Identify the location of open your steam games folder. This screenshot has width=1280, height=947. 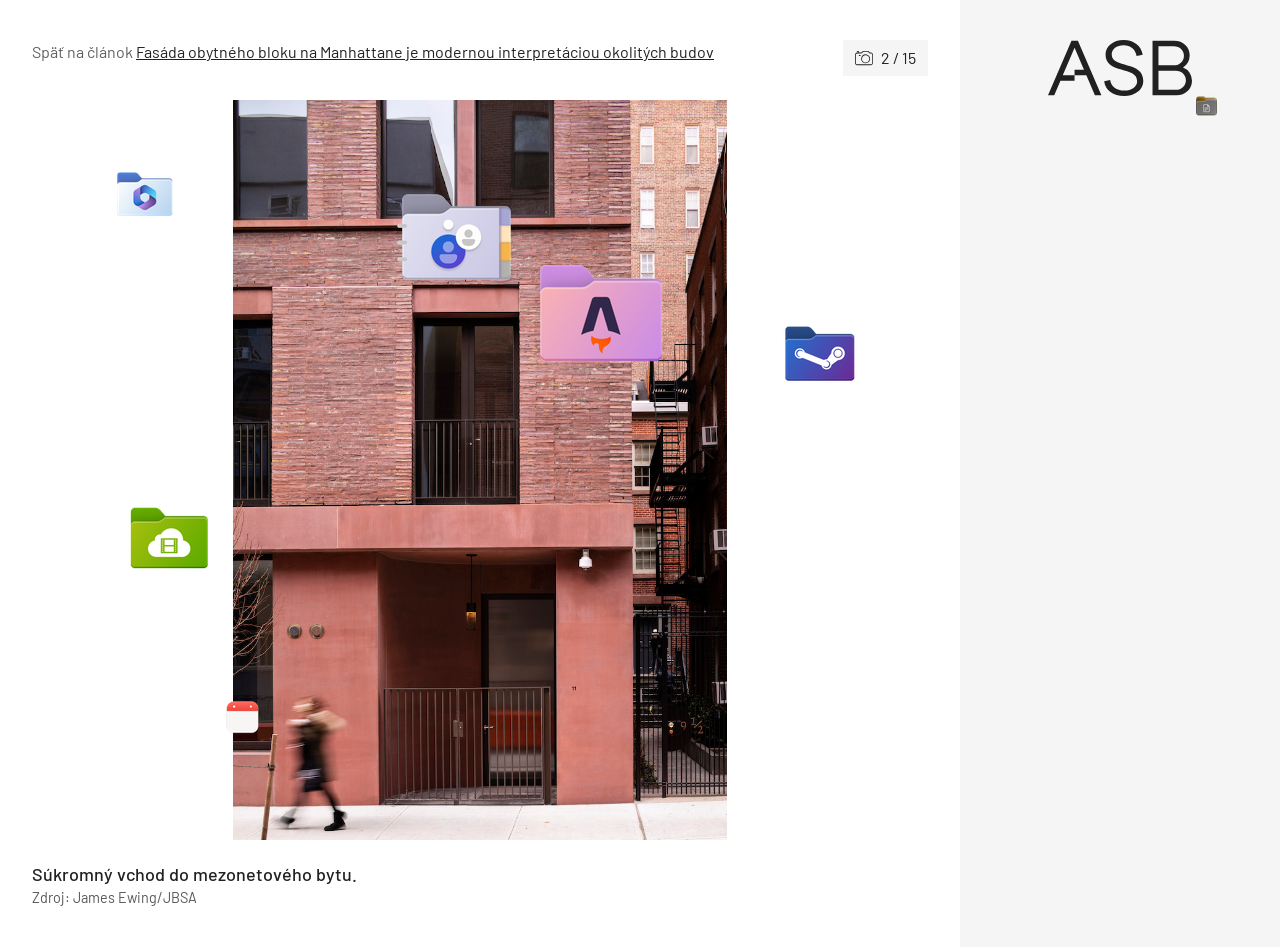
(819, 355).